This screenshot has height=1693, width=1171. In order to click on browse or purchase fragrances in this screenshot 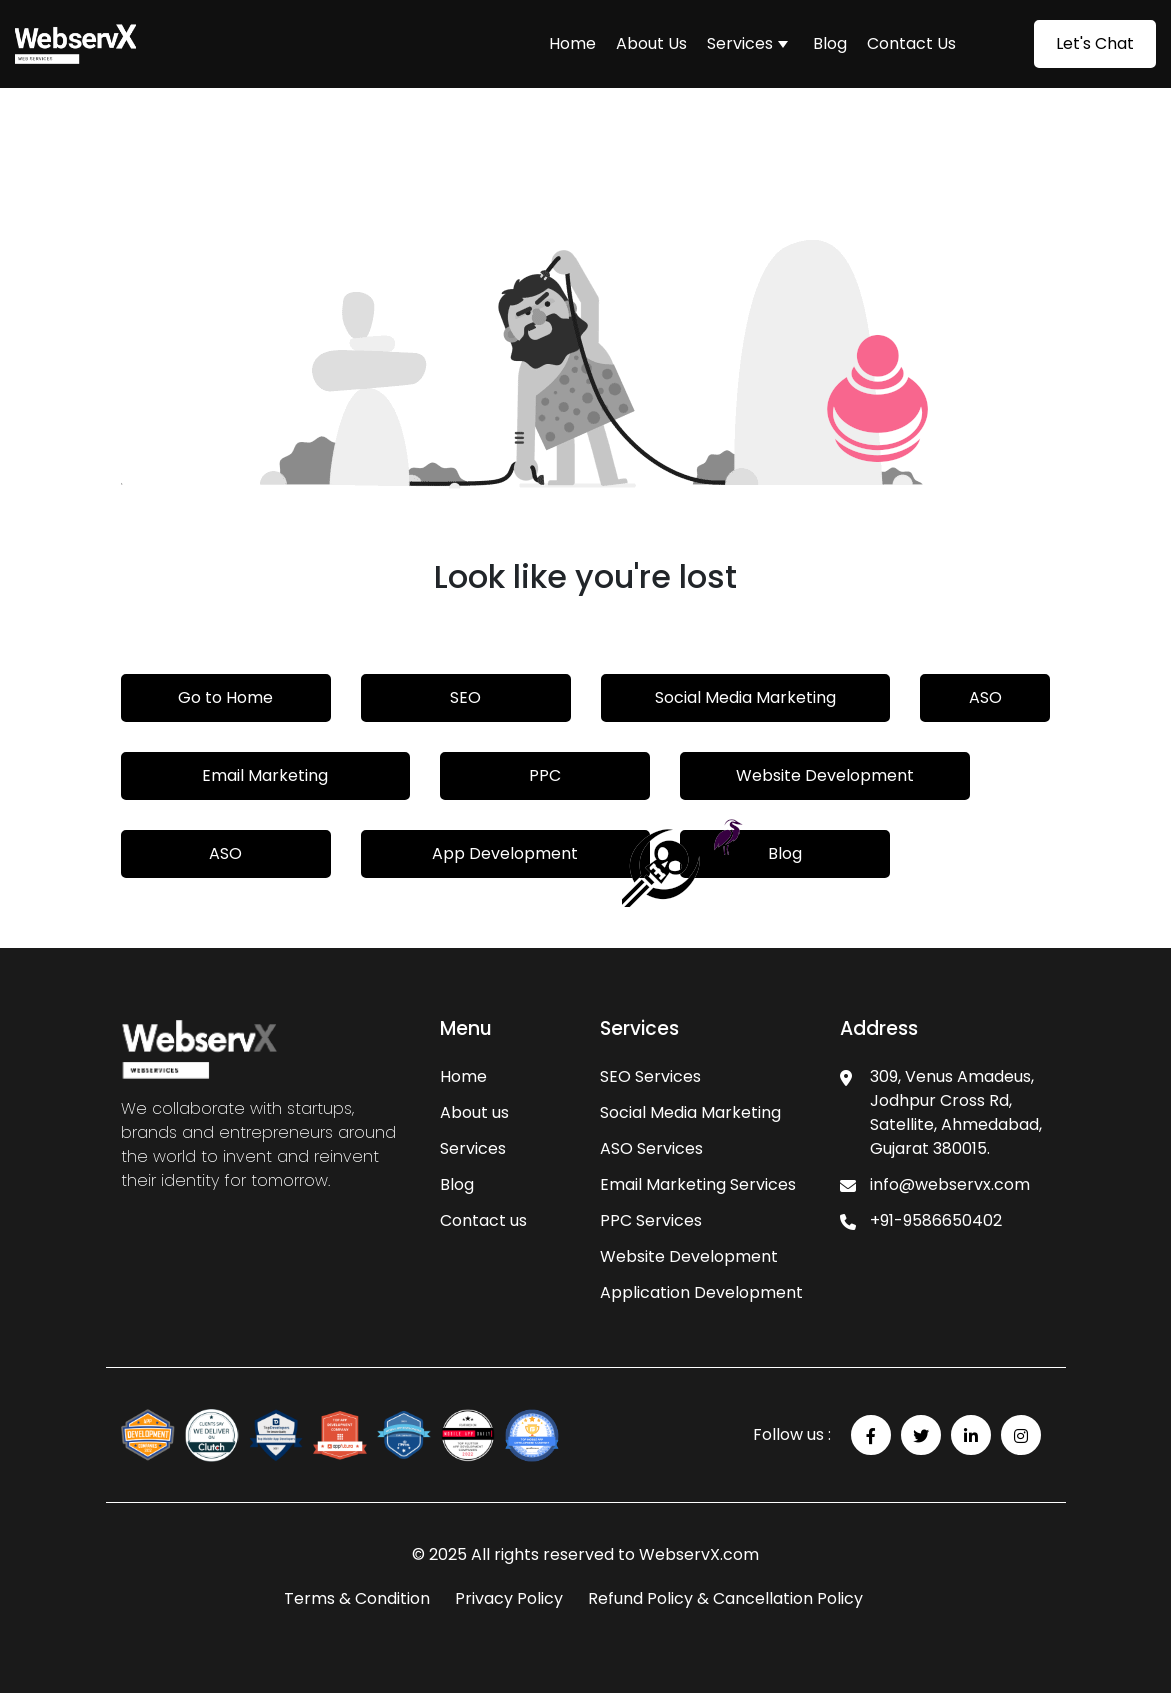, I will do `click(877, 398)`.